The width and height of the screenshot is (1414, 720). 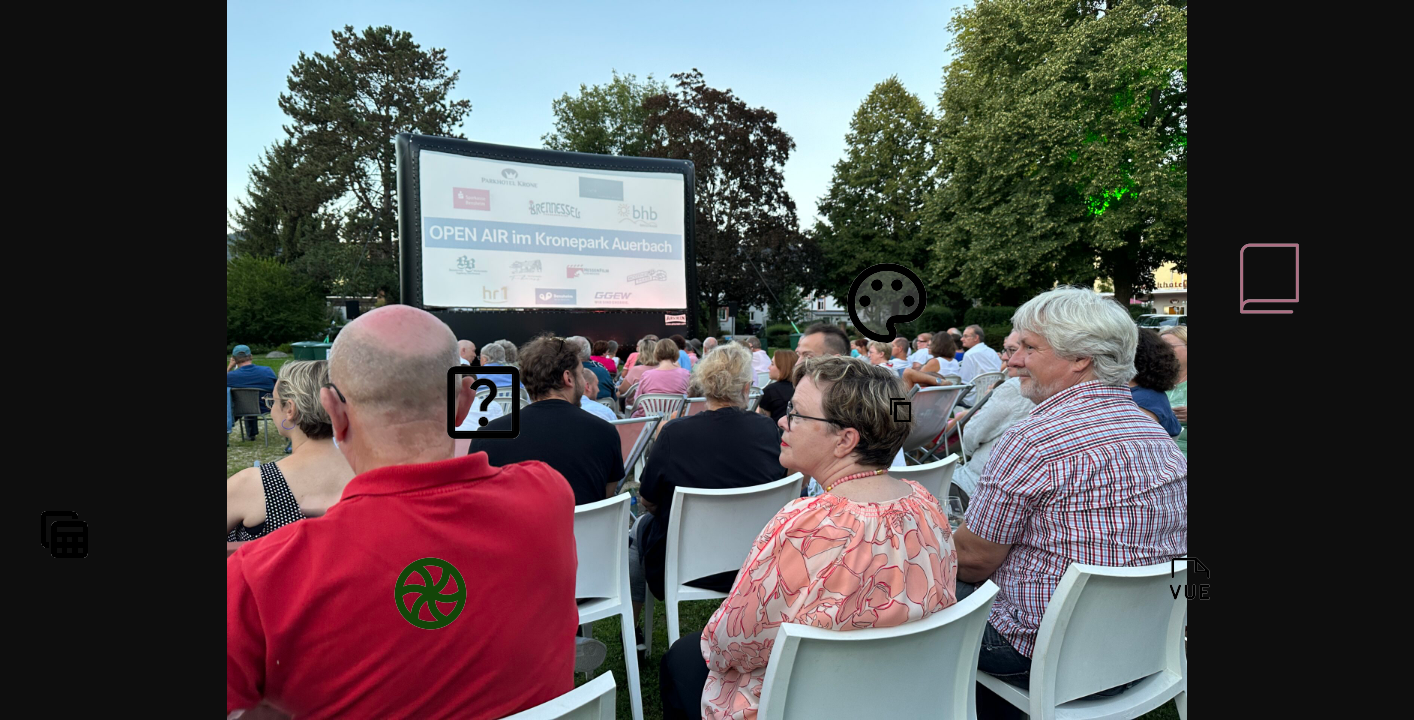 What do you see at coordinates (483, 402) in the screenshot?
I see `access help center or support resources` at bounding box center [483, 402].